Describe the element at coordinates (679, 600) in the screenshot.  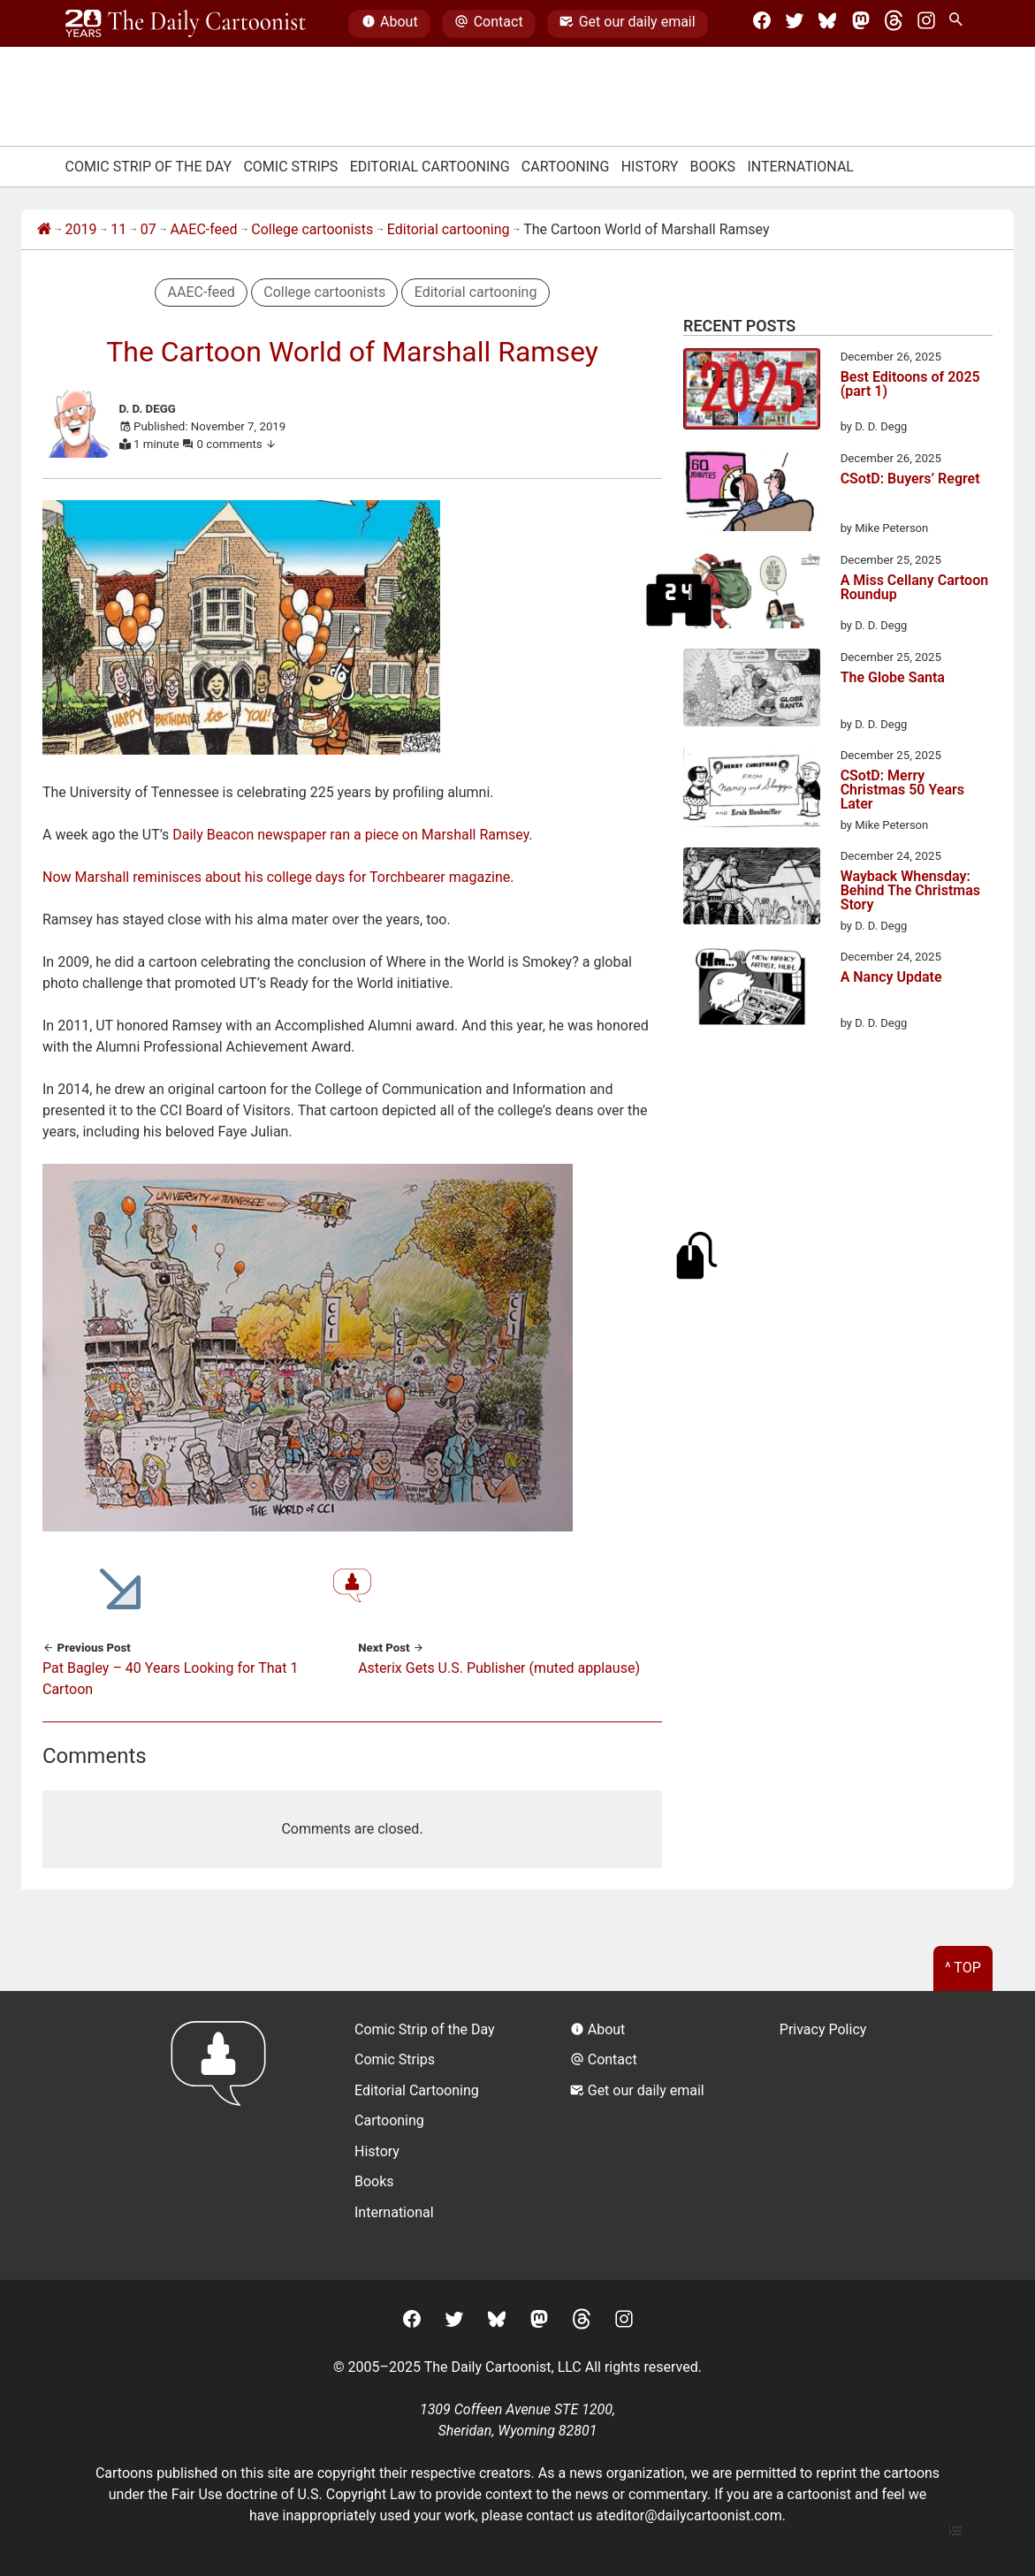
I see `find nearby convenience stores` at that location.